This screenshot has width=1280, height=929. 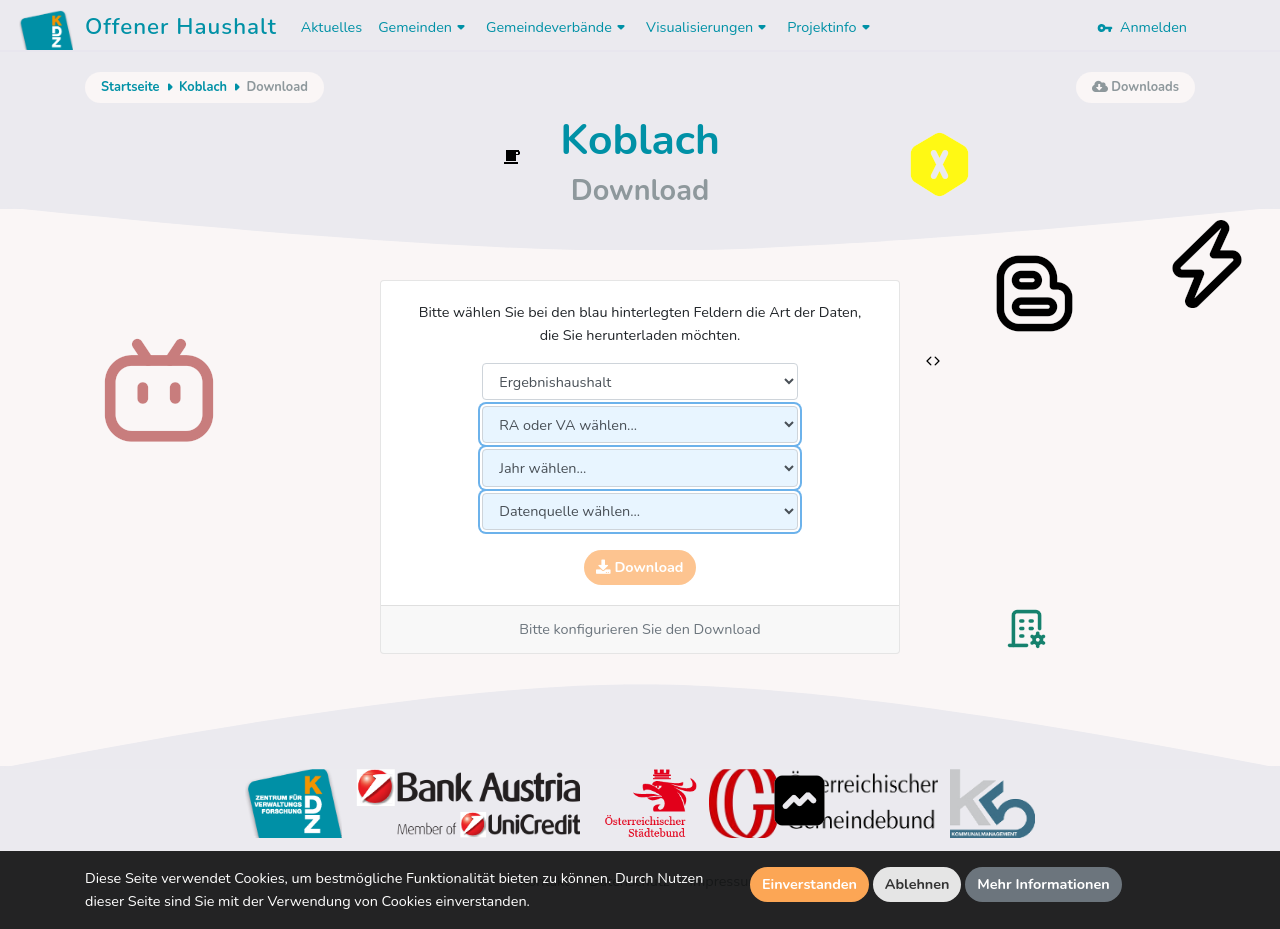 What do you see at coordinates (939, 164) in the screenshot?
I see `close or cancel action` at bounding box center [939, 164].